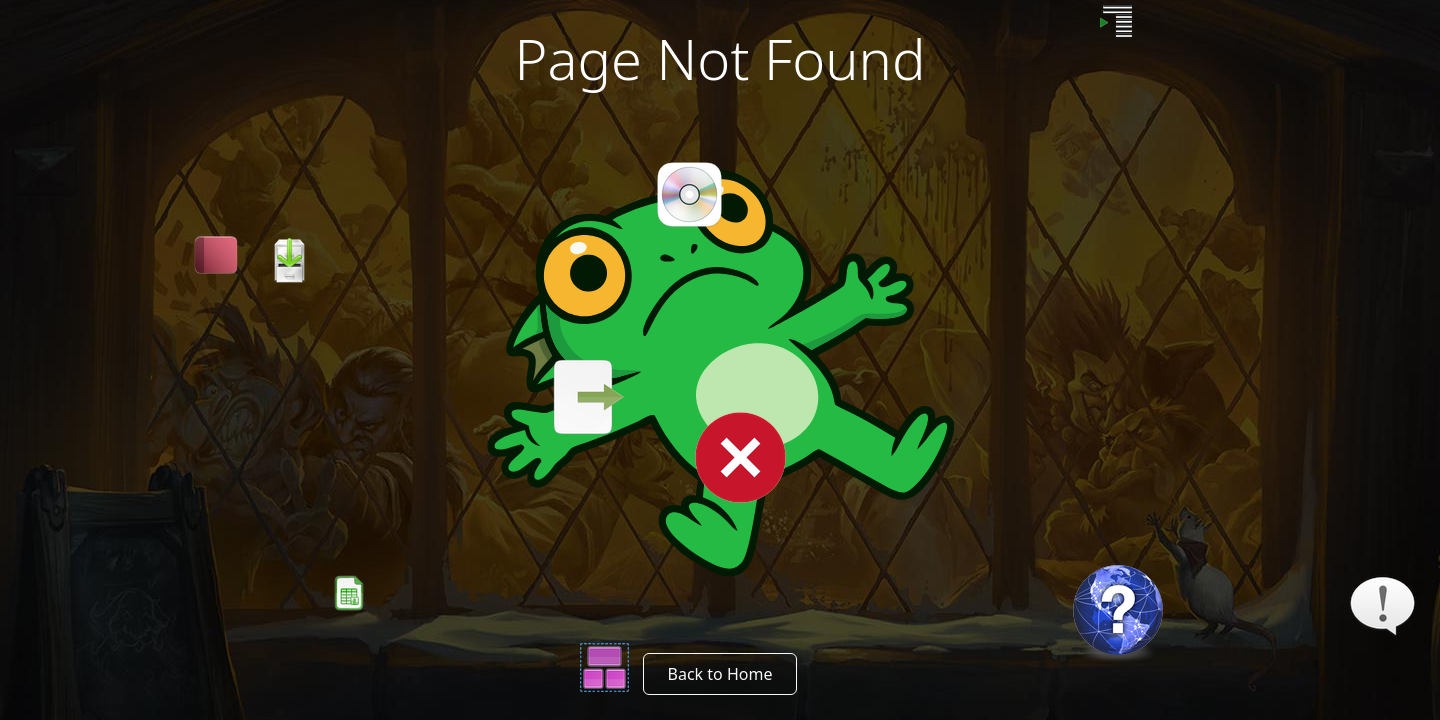 Image resolution: width=1440 pixels, height=720 pixels. I want to click on access your desktop folder, so click(216, 254).